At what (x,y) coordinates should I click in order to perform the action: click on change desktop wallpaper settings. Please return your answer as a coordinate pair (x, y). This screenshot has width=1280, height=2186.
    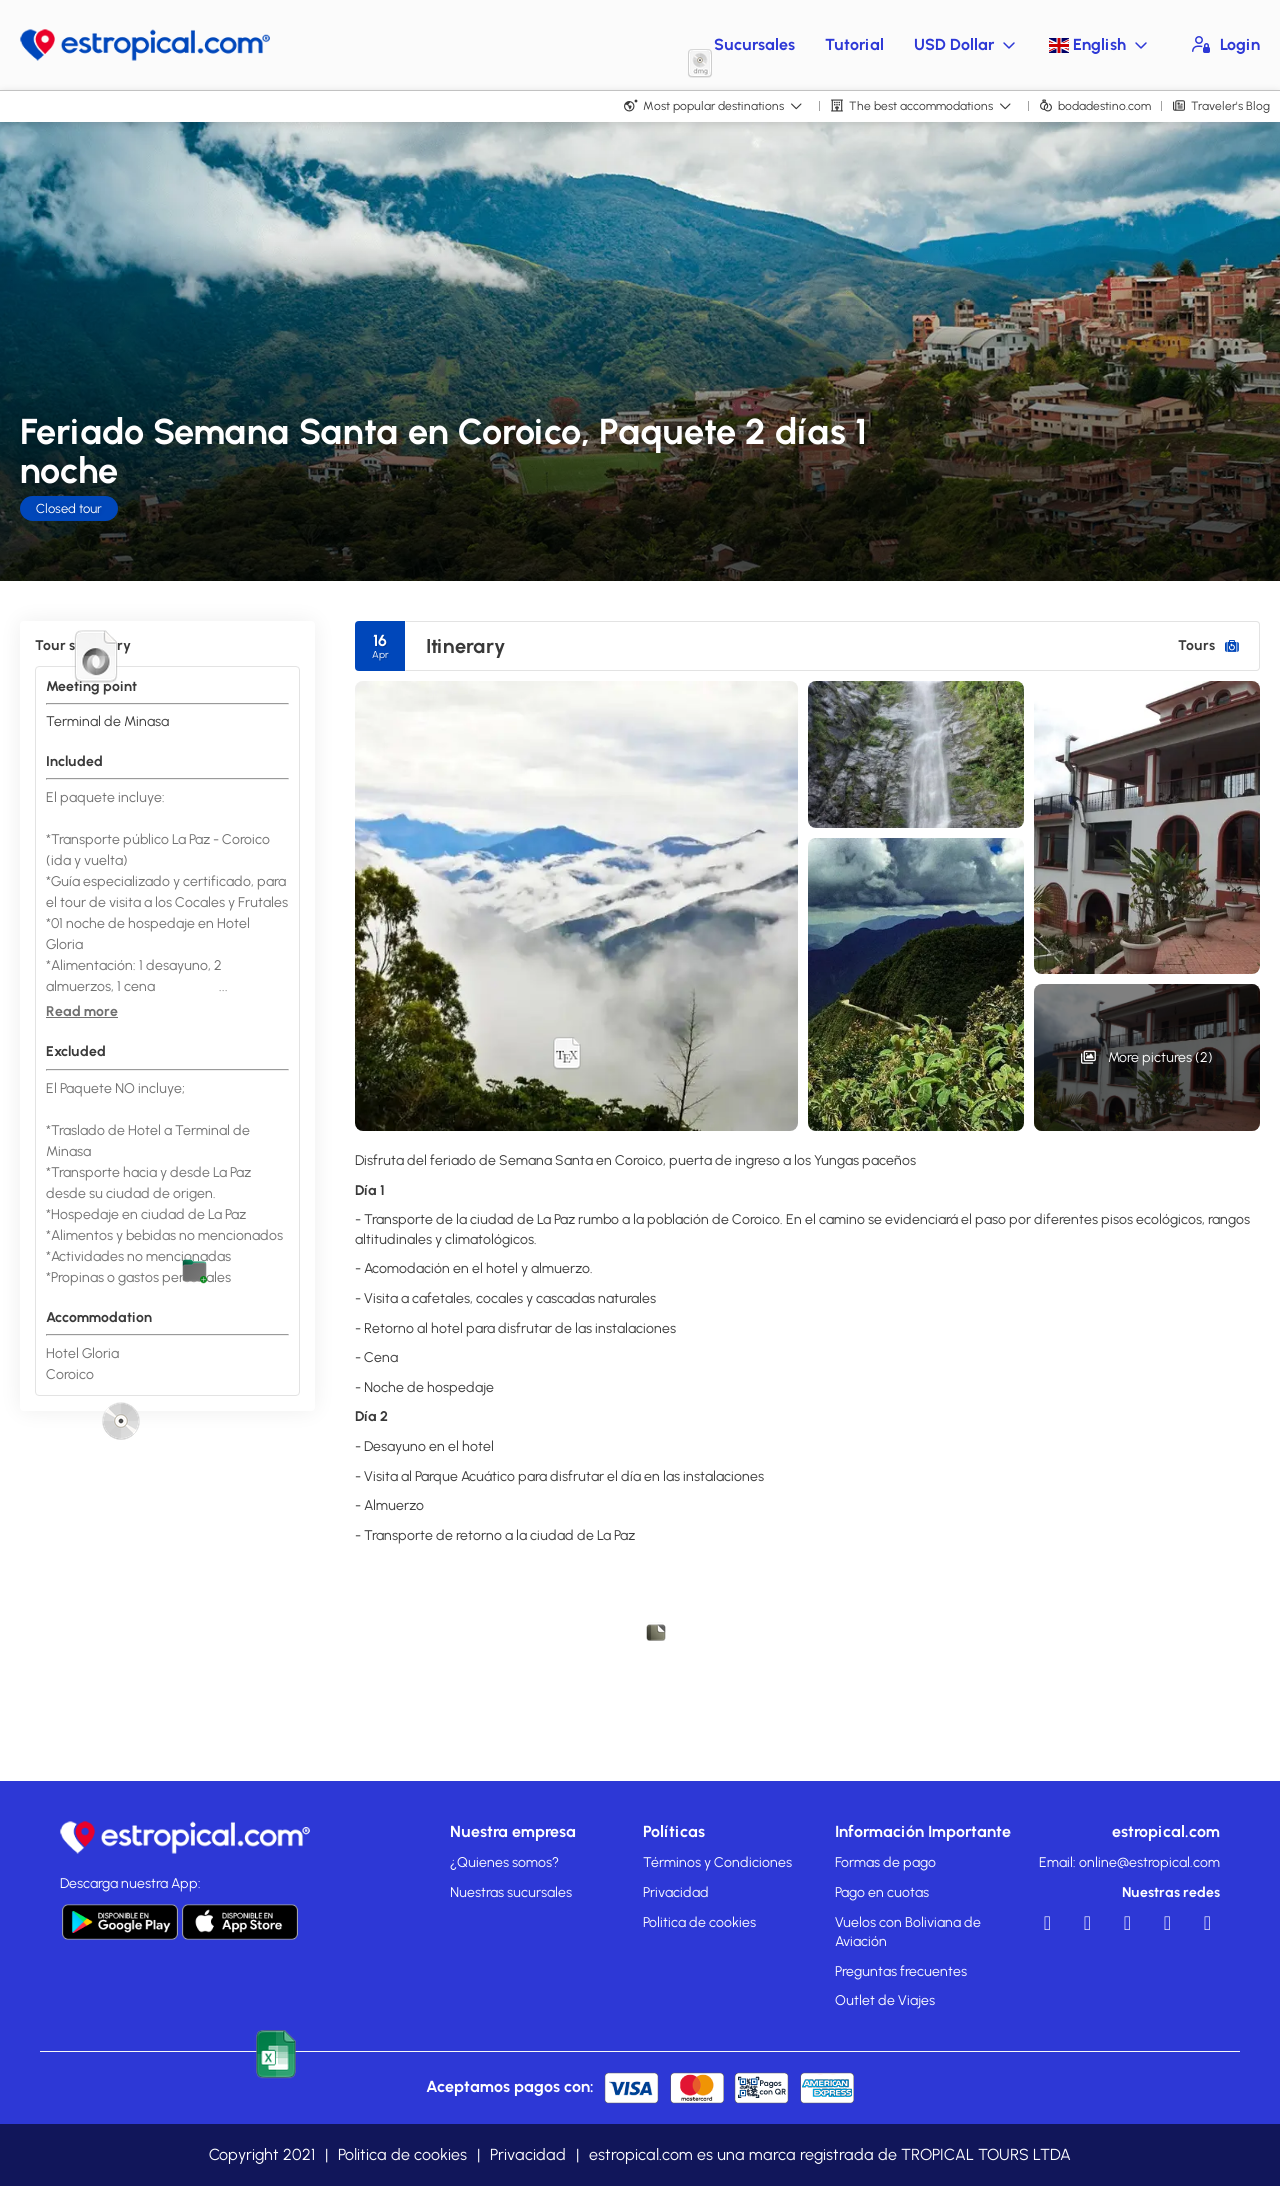
    Looking at the image, I should click on (656, 1632).